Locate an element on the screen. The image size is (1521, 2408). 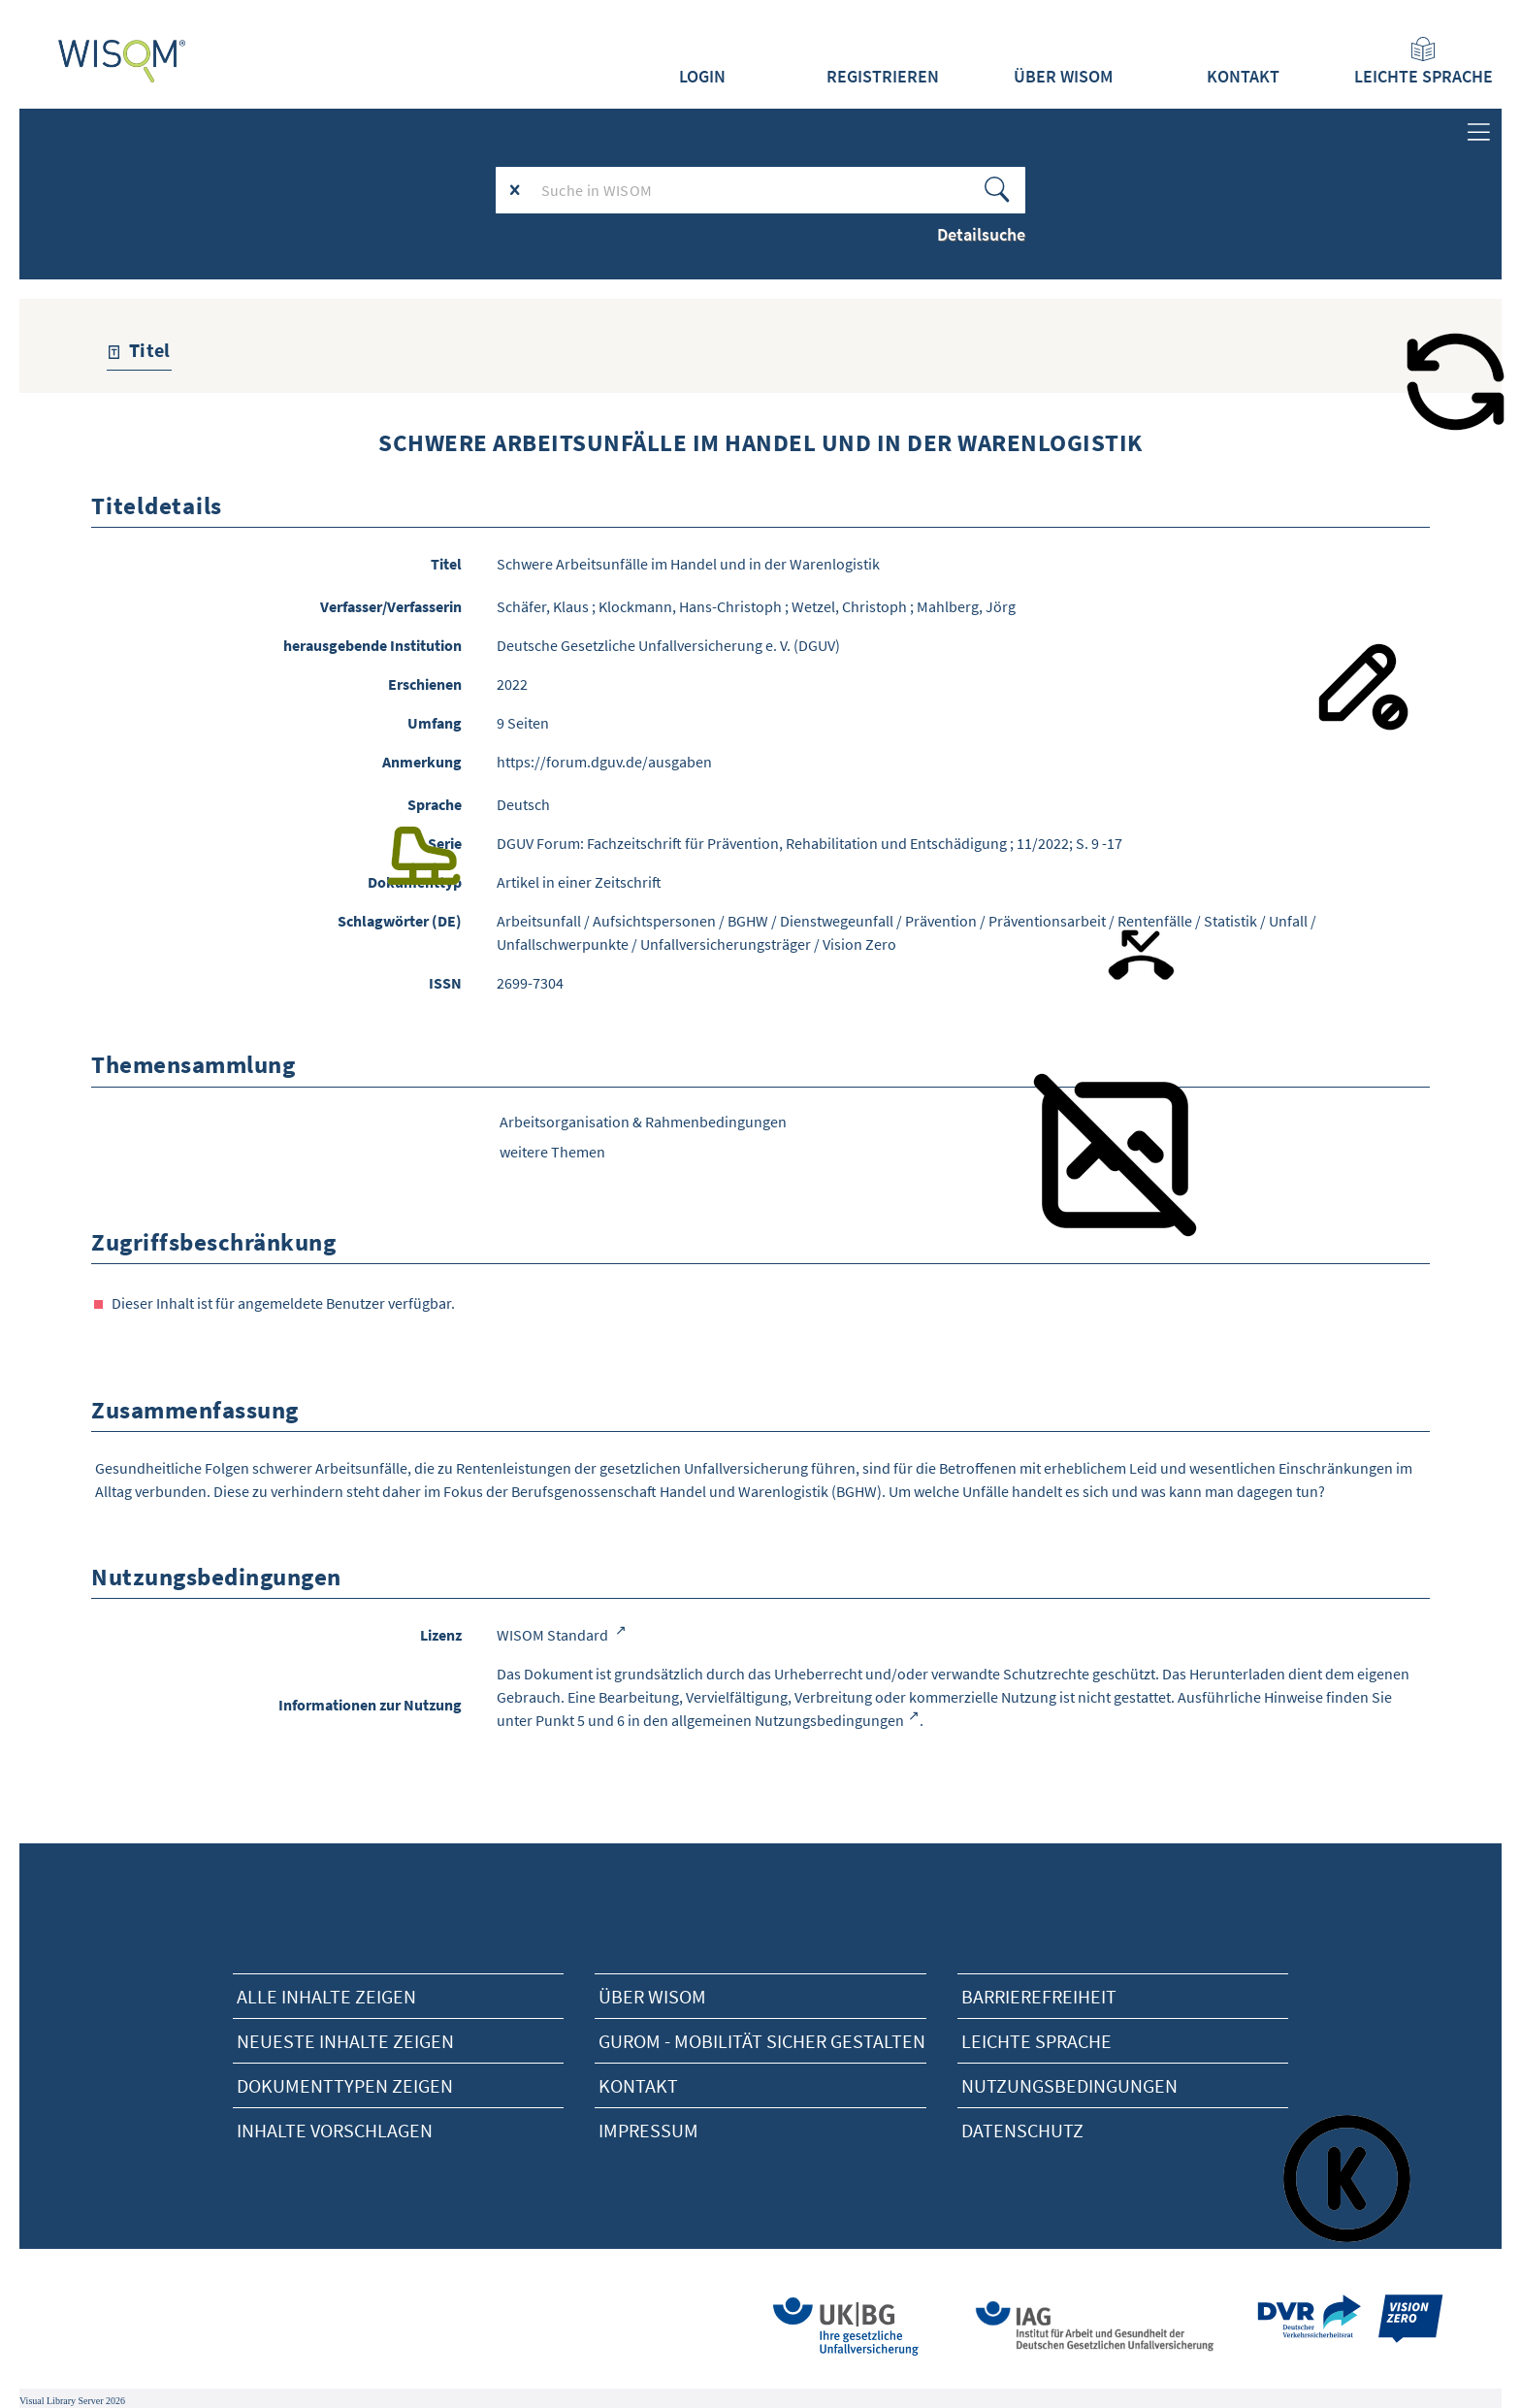
view ice skating activities or rinks is located at coordinates (424, 856).